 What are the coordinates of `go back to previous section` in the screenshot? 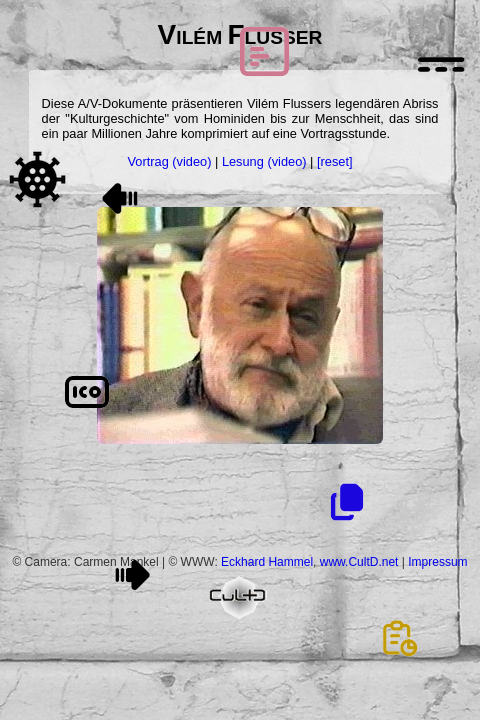 It's located at (119, 198).